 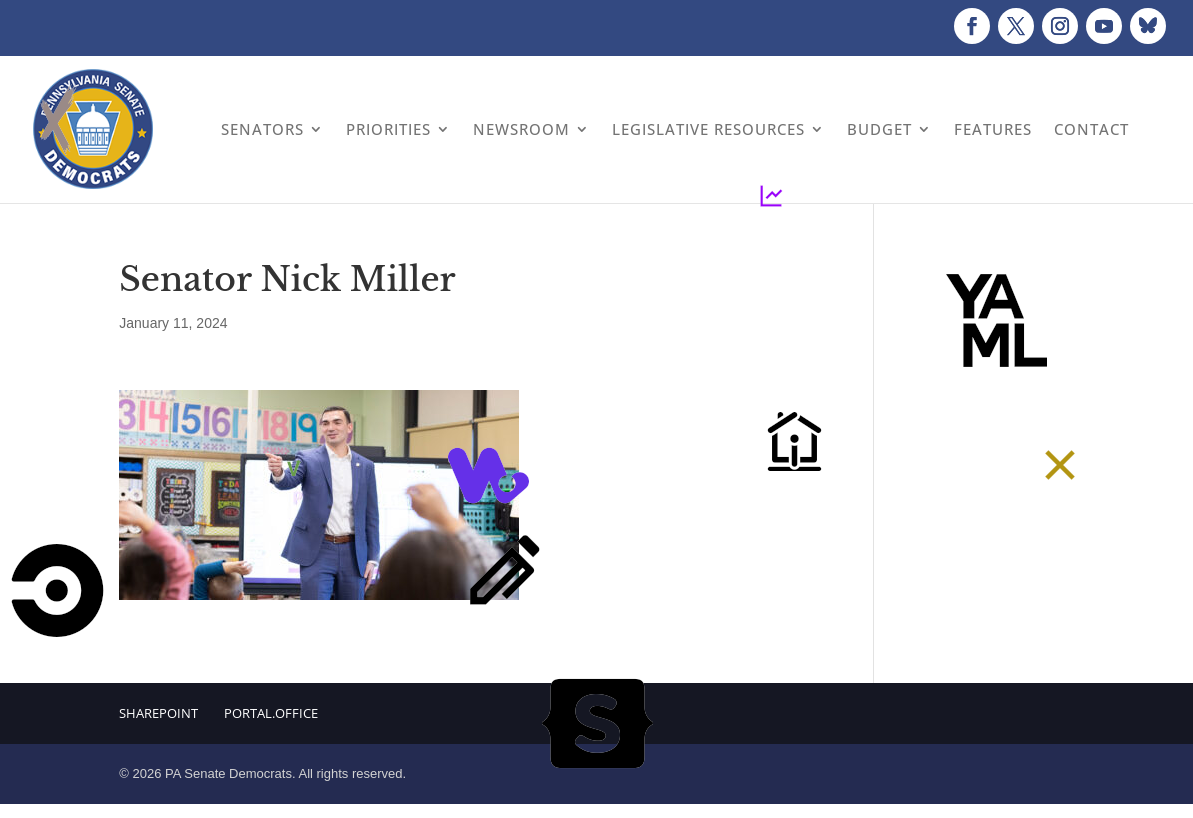 I want to click on view analytics or performance data, so click(x=771, y=196).